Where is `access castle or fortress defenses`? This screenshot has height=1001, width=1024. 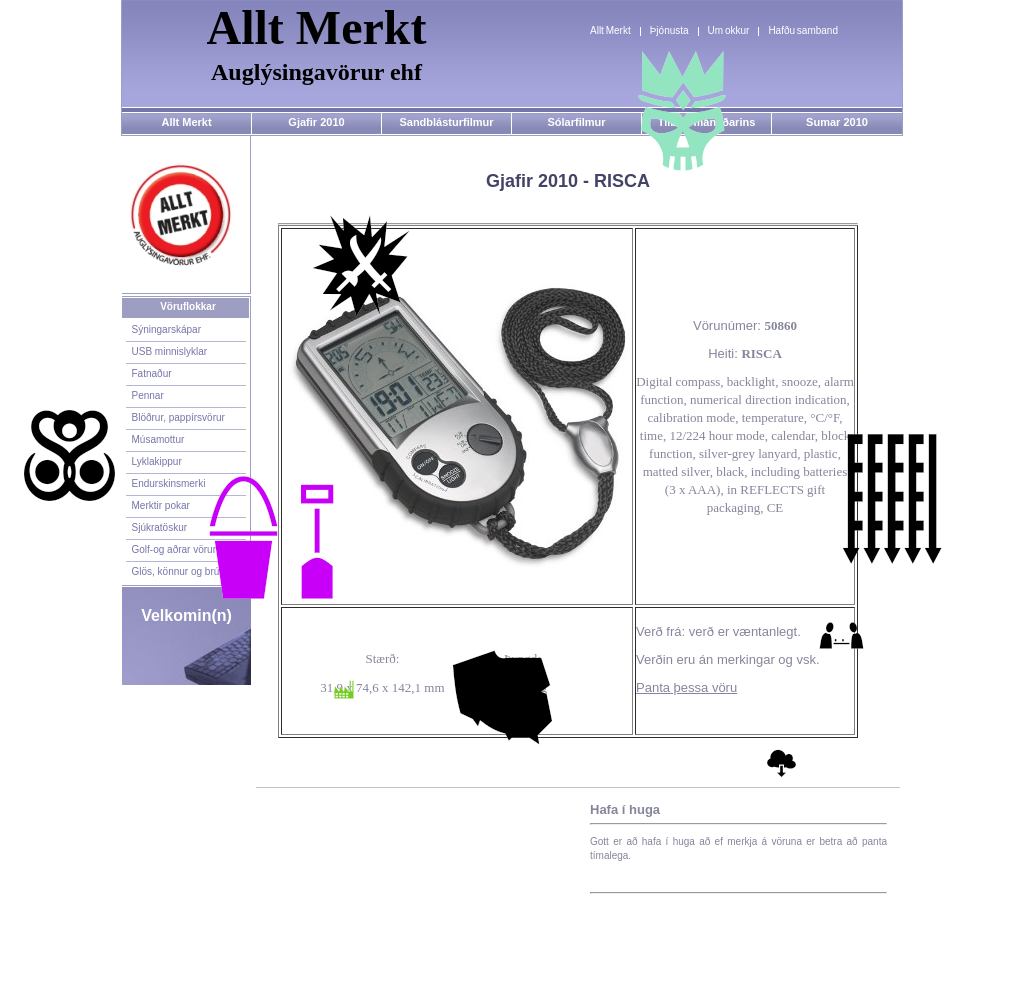
access castle or fortress defenses is located at coordinates (891, 498).